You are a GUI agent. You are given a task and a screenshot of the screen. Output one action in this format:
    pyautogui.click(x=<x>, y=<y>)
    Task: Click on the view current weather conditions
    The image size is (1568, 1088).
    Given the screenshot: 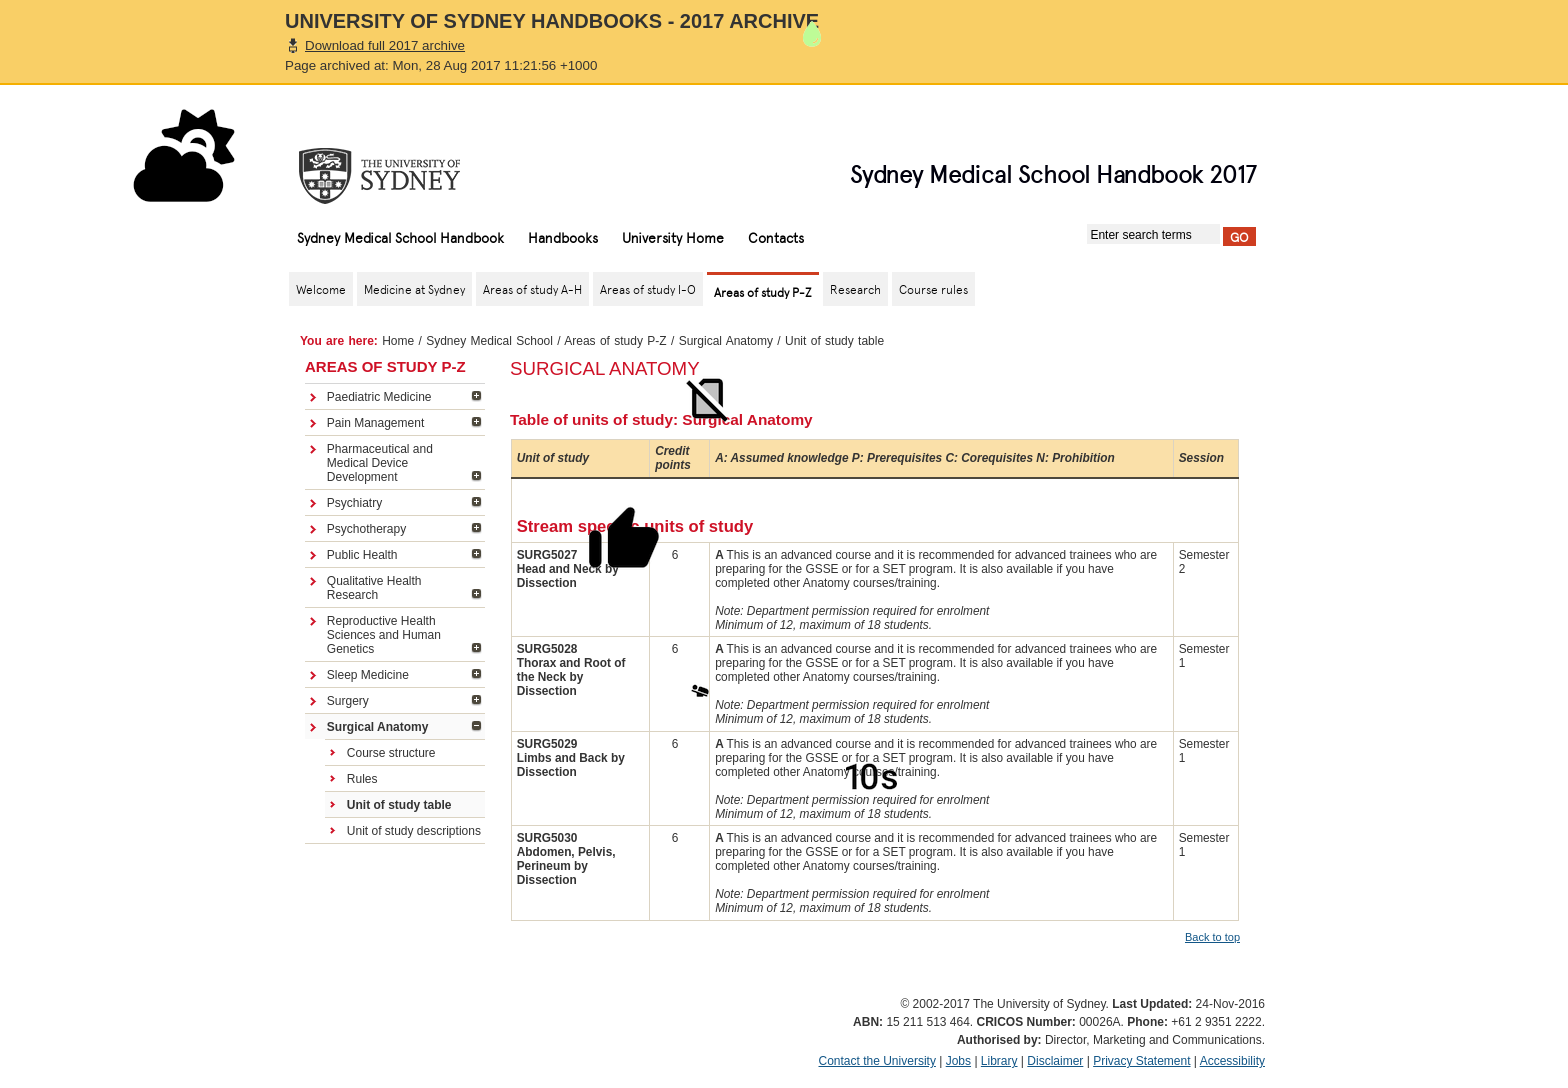 What is the action you would take?
    pyautogui.click(x=184, y=157)
    